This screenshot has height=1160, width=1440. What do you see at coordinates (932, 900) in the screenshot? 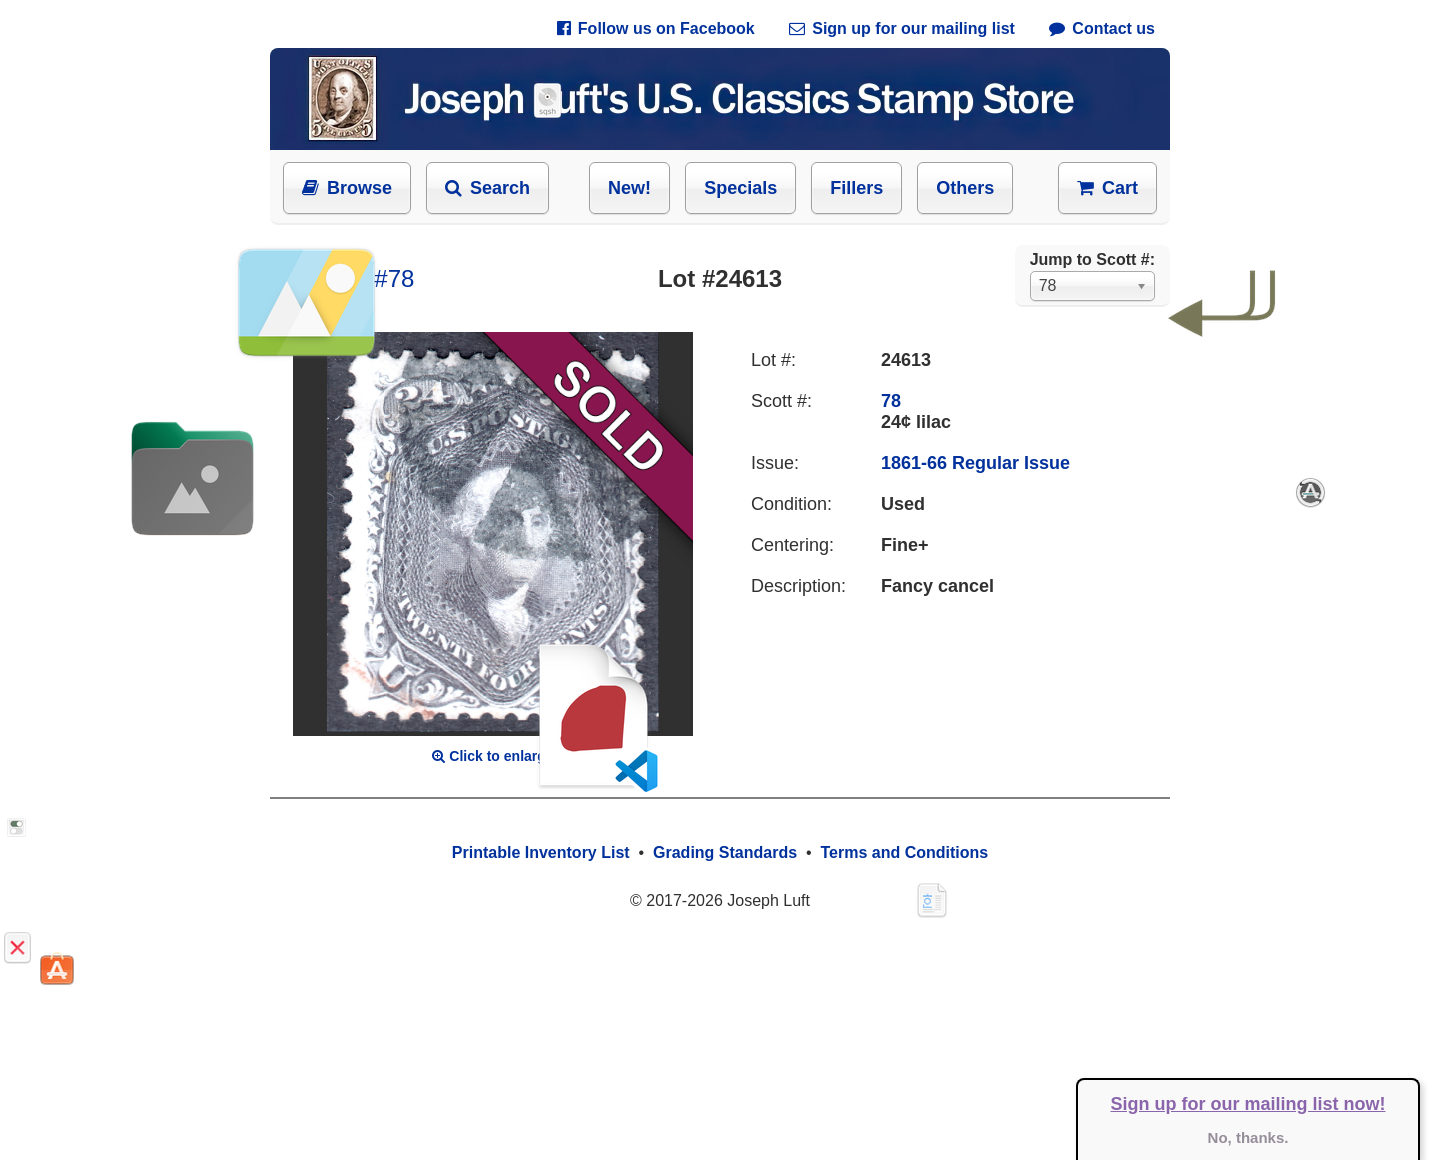
I see `open a Hangul Word Processor (.hwp) document` at bounding box center [932, 900].